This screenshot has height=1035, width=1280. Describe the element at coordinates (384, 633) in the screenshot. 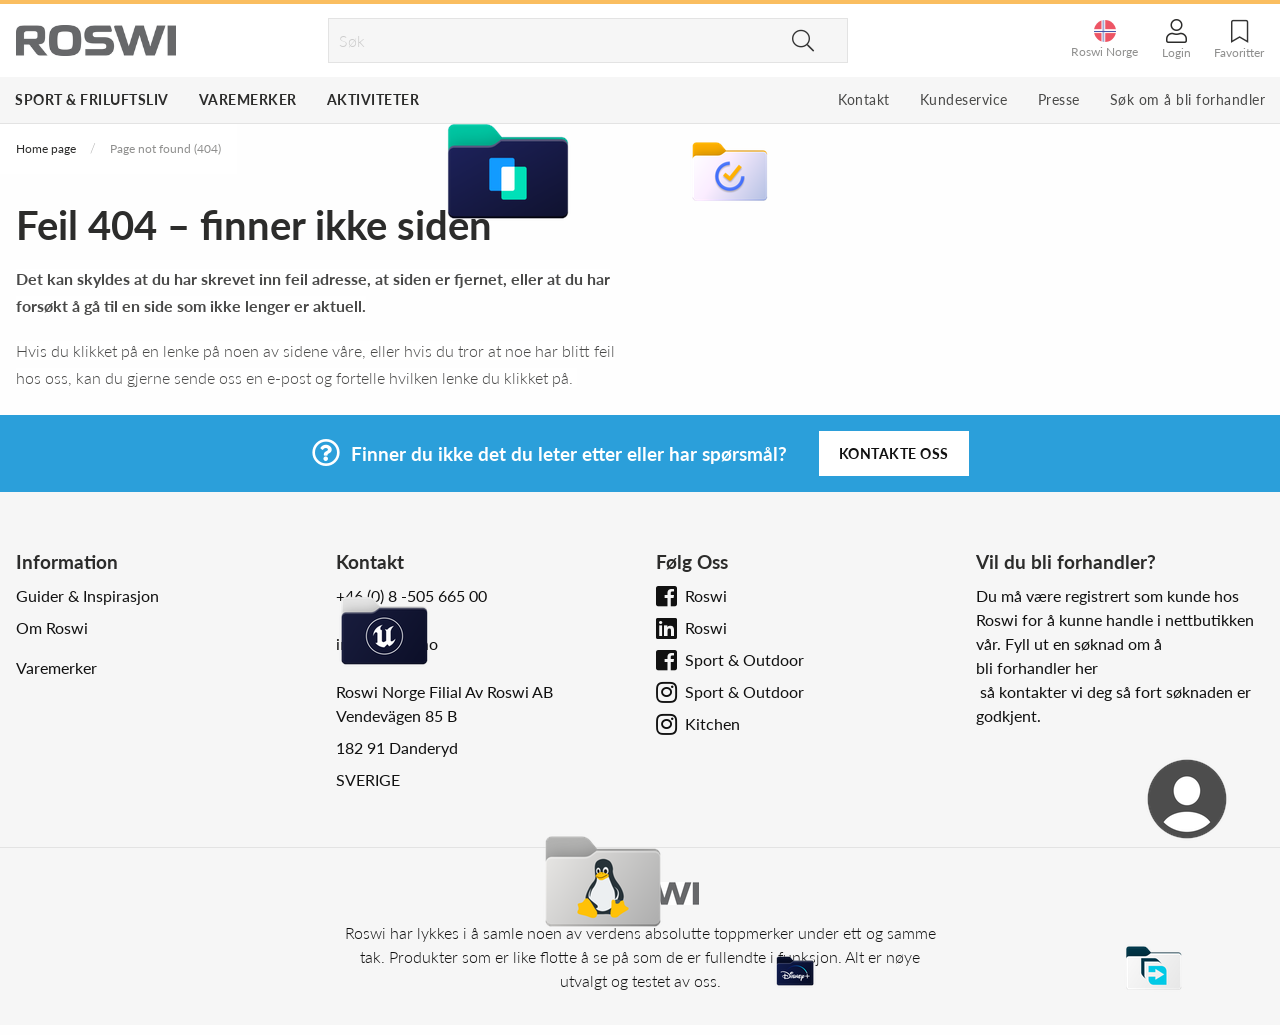

I see `folder containing Unreal Engine project files` at that location.